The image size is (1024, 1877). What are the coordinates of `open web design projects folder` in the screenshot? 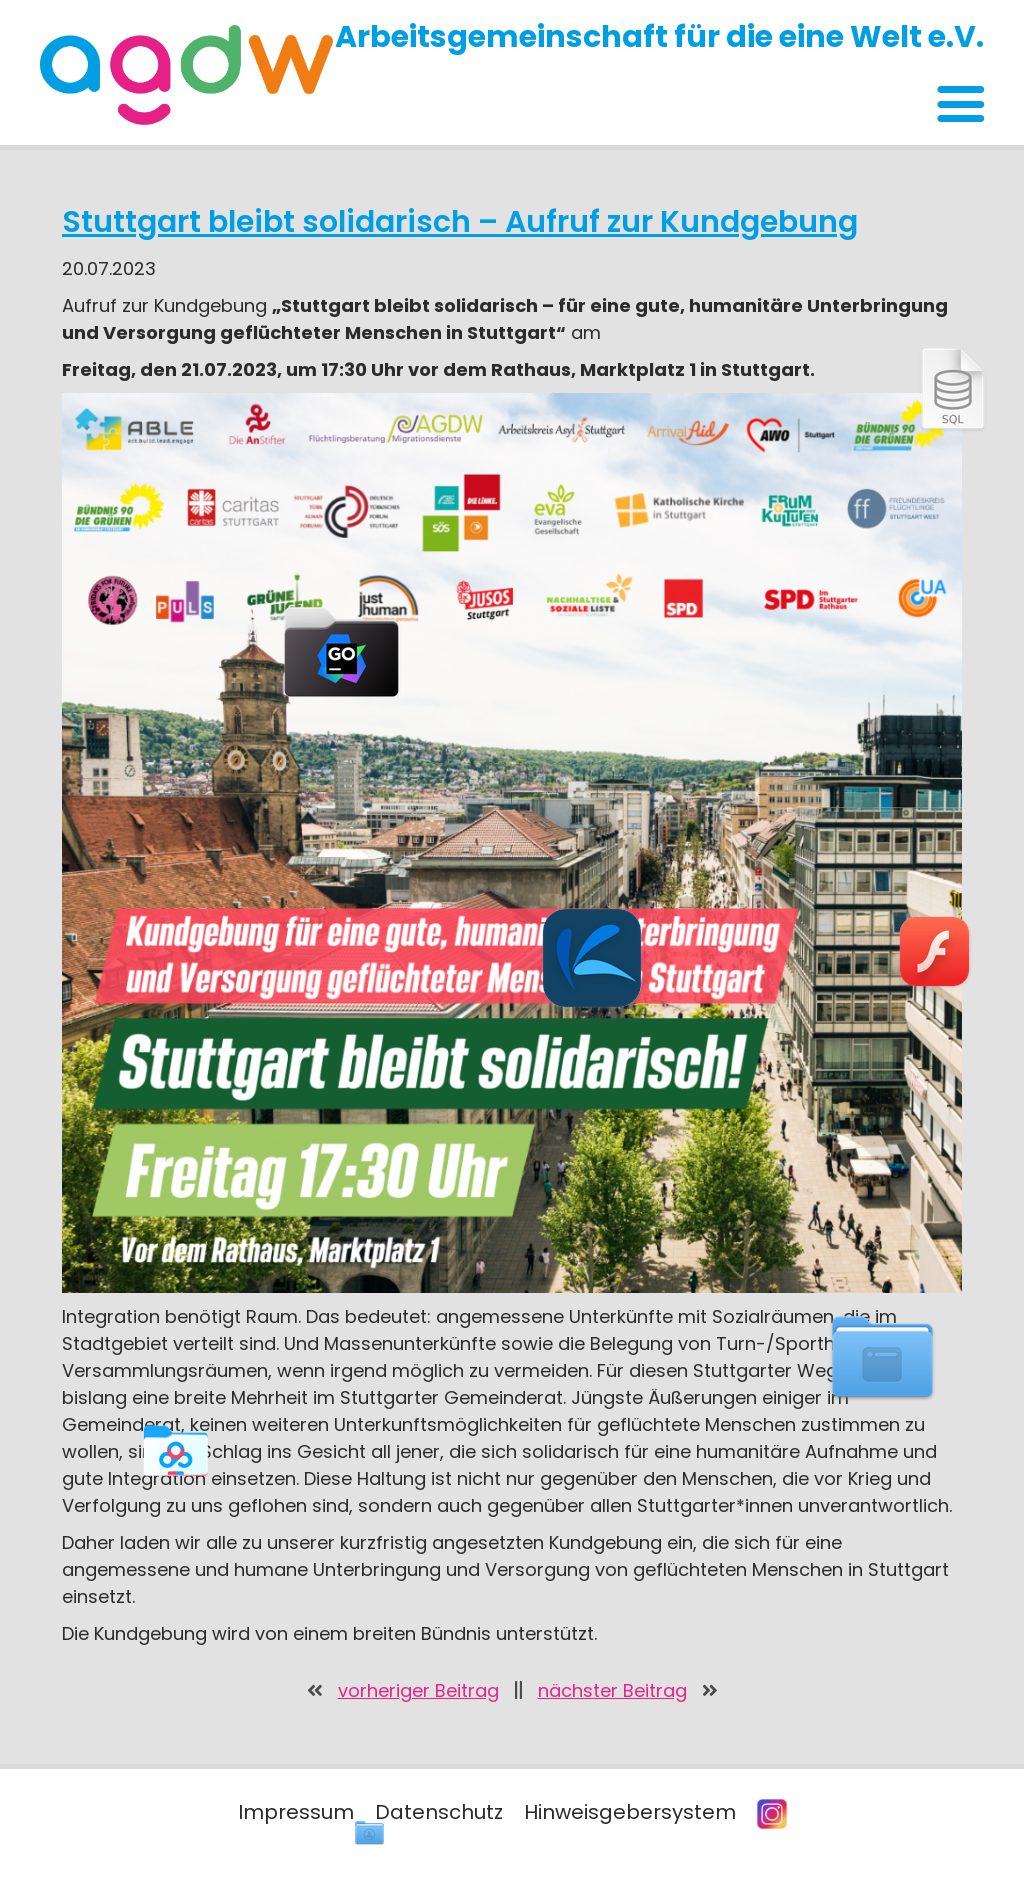 It's located at (882, 1356).